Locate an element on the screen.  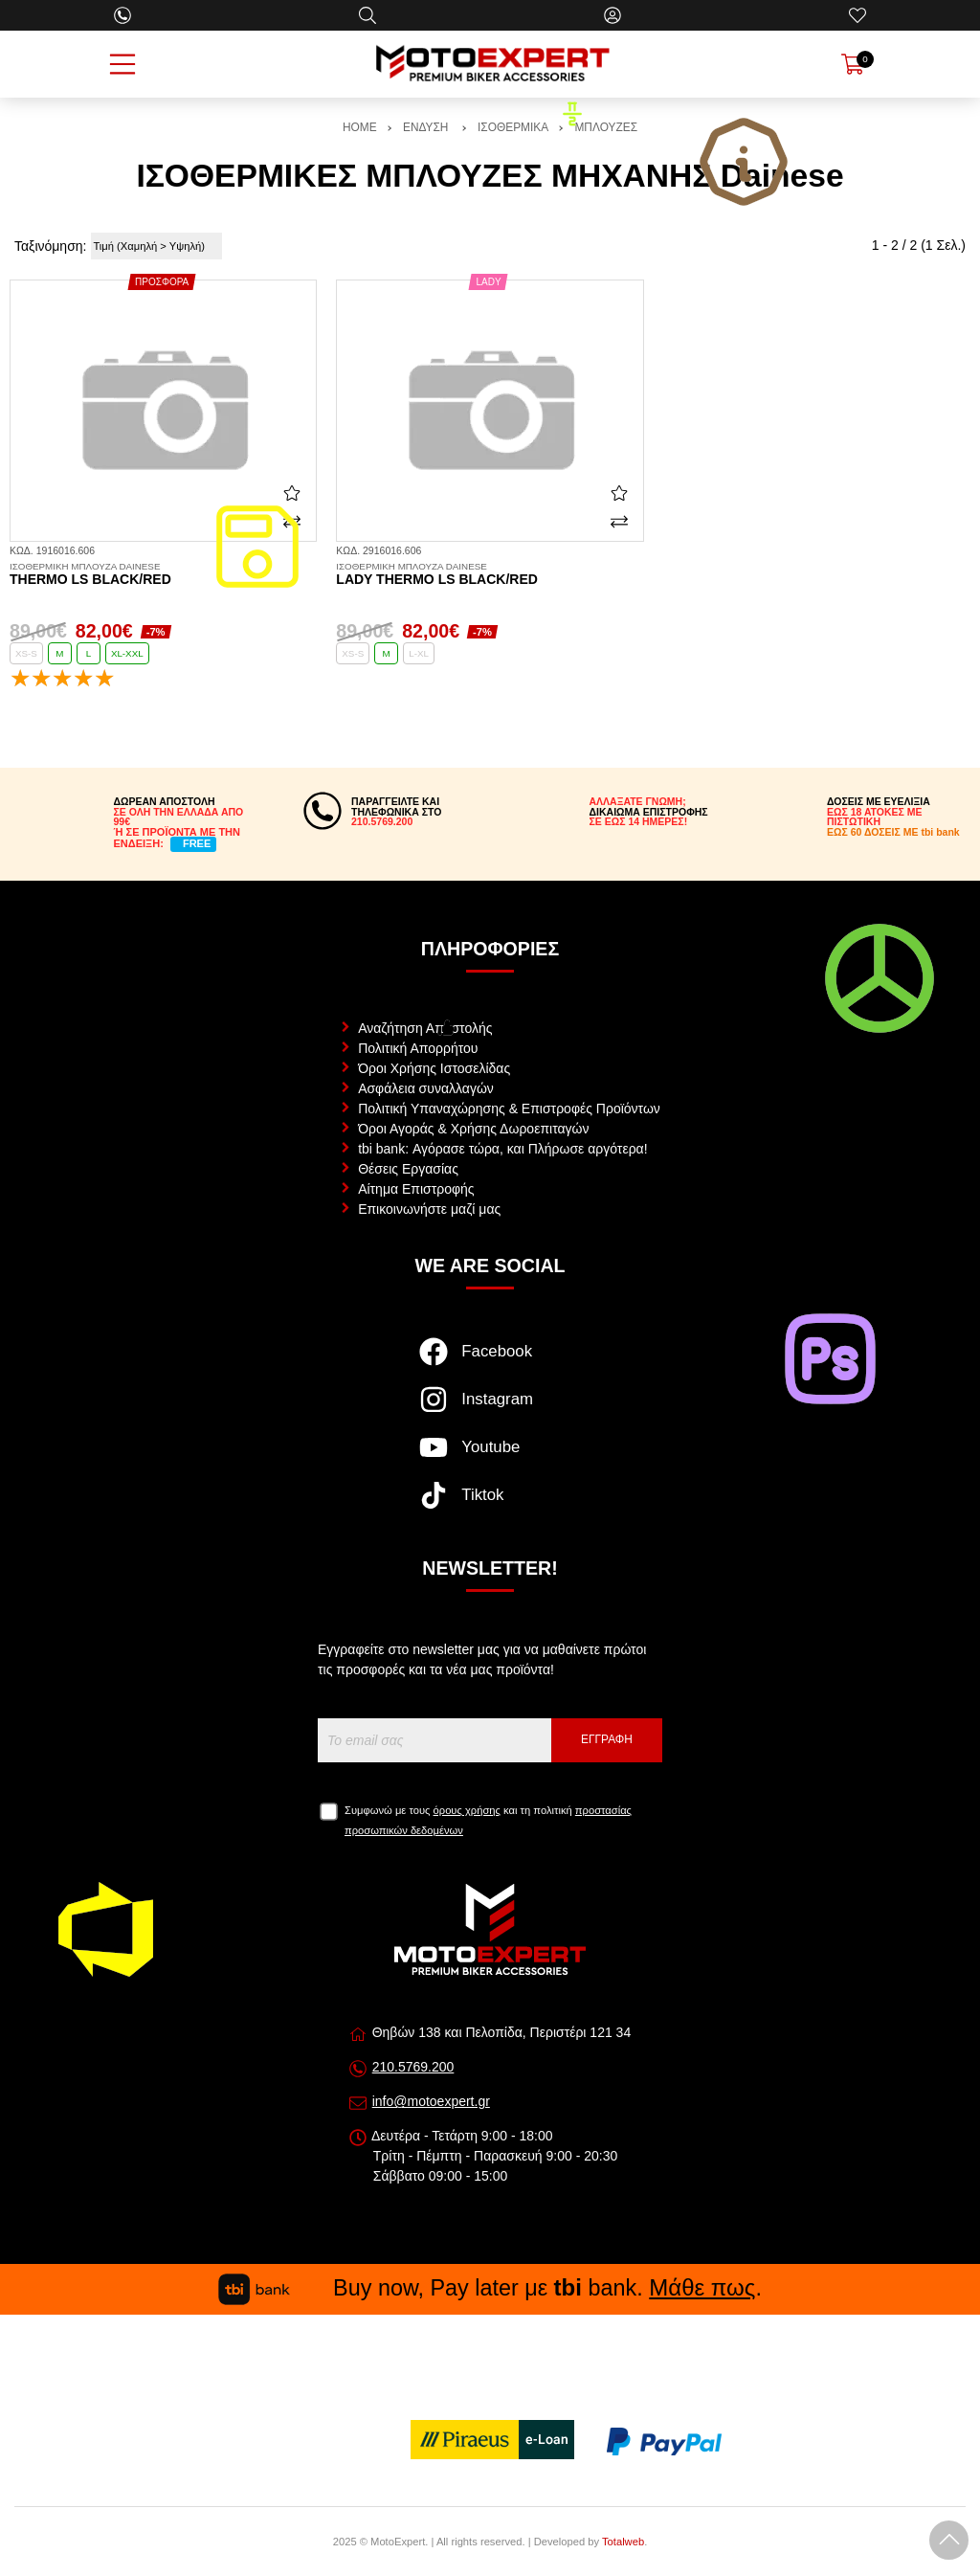
open azure devops integration is located at coordinates (105, 1929).